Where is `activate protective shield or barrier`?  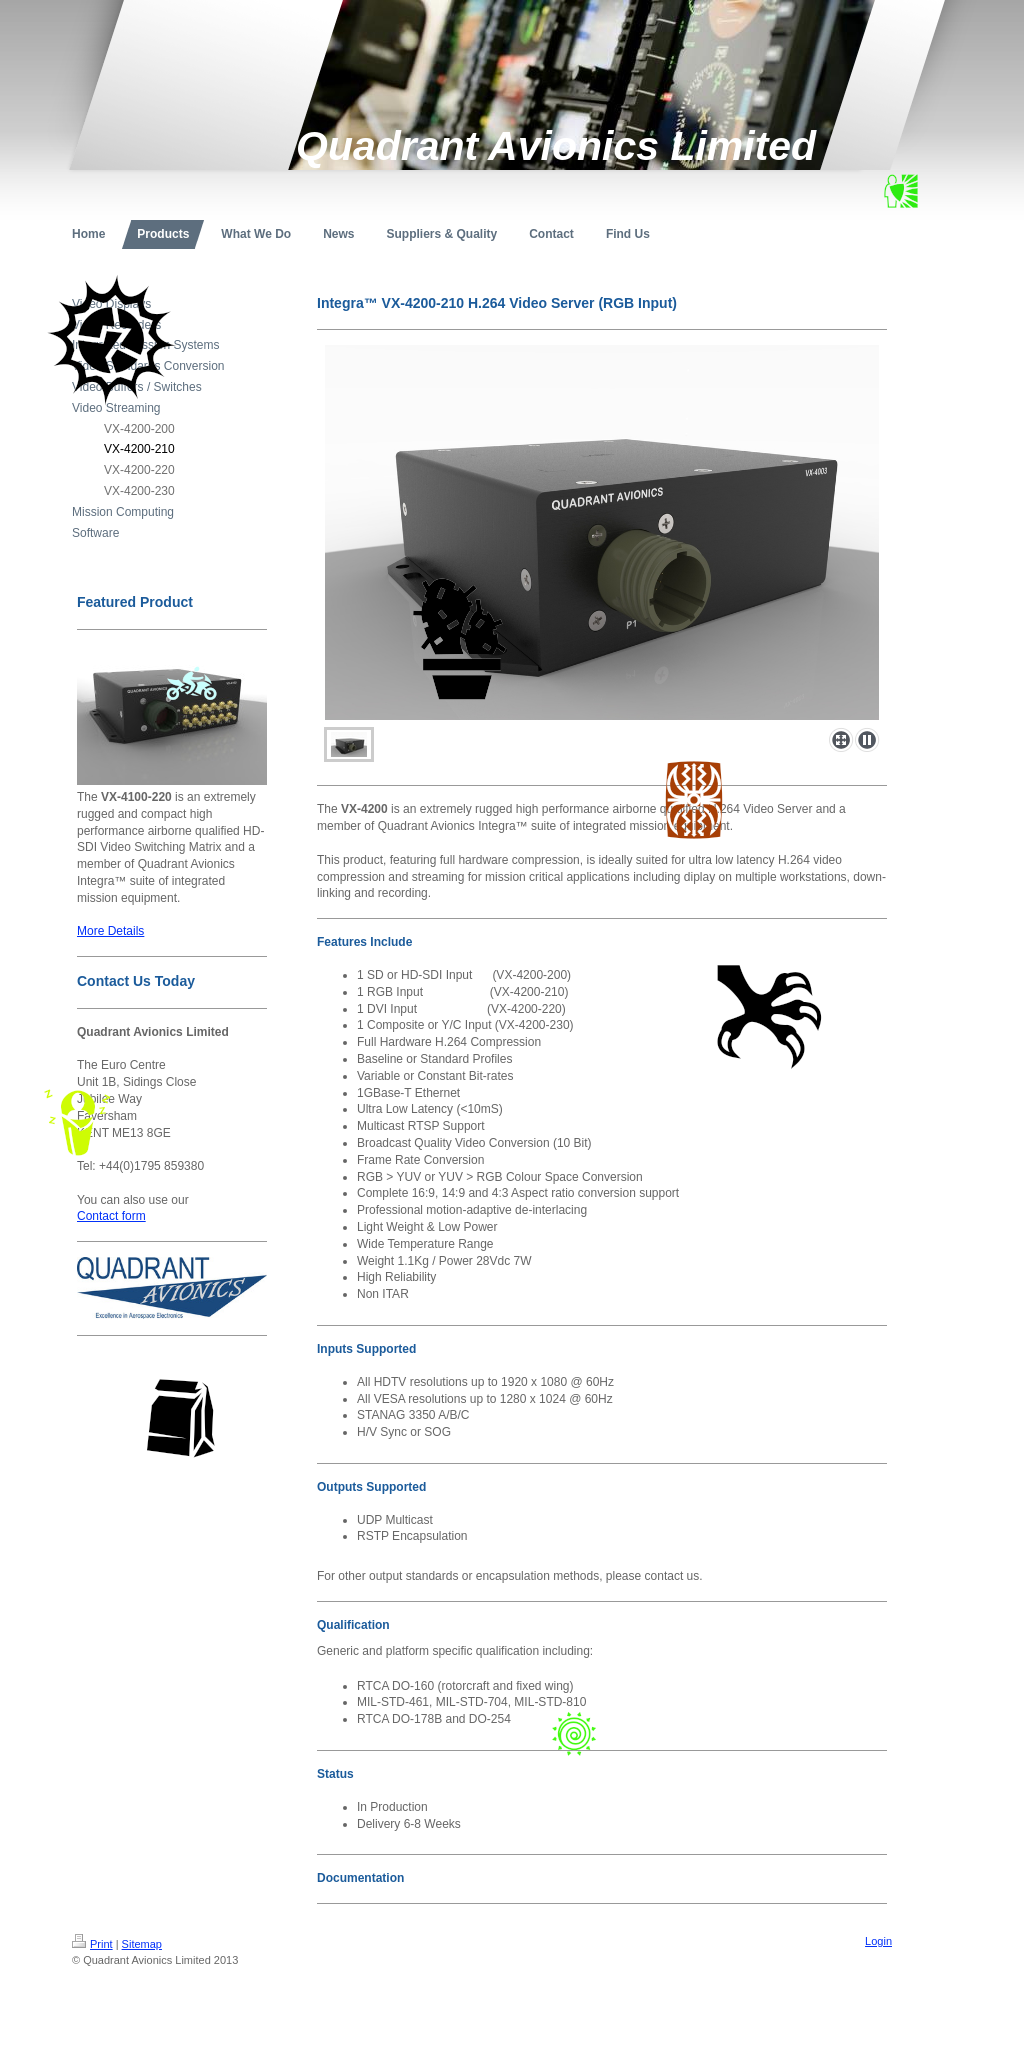
activate protective shield or barrier is located at coordinates (901, 191).